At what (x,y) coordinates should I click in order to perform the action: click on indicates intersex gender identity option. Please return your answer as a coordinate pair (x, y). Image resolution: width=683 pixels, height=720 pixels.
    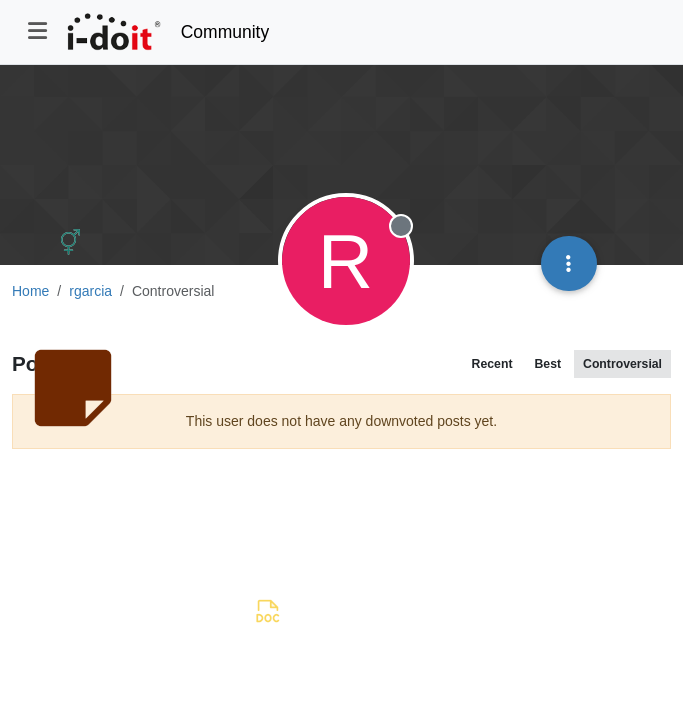
    Looking at the image, I should click on (69, 241).